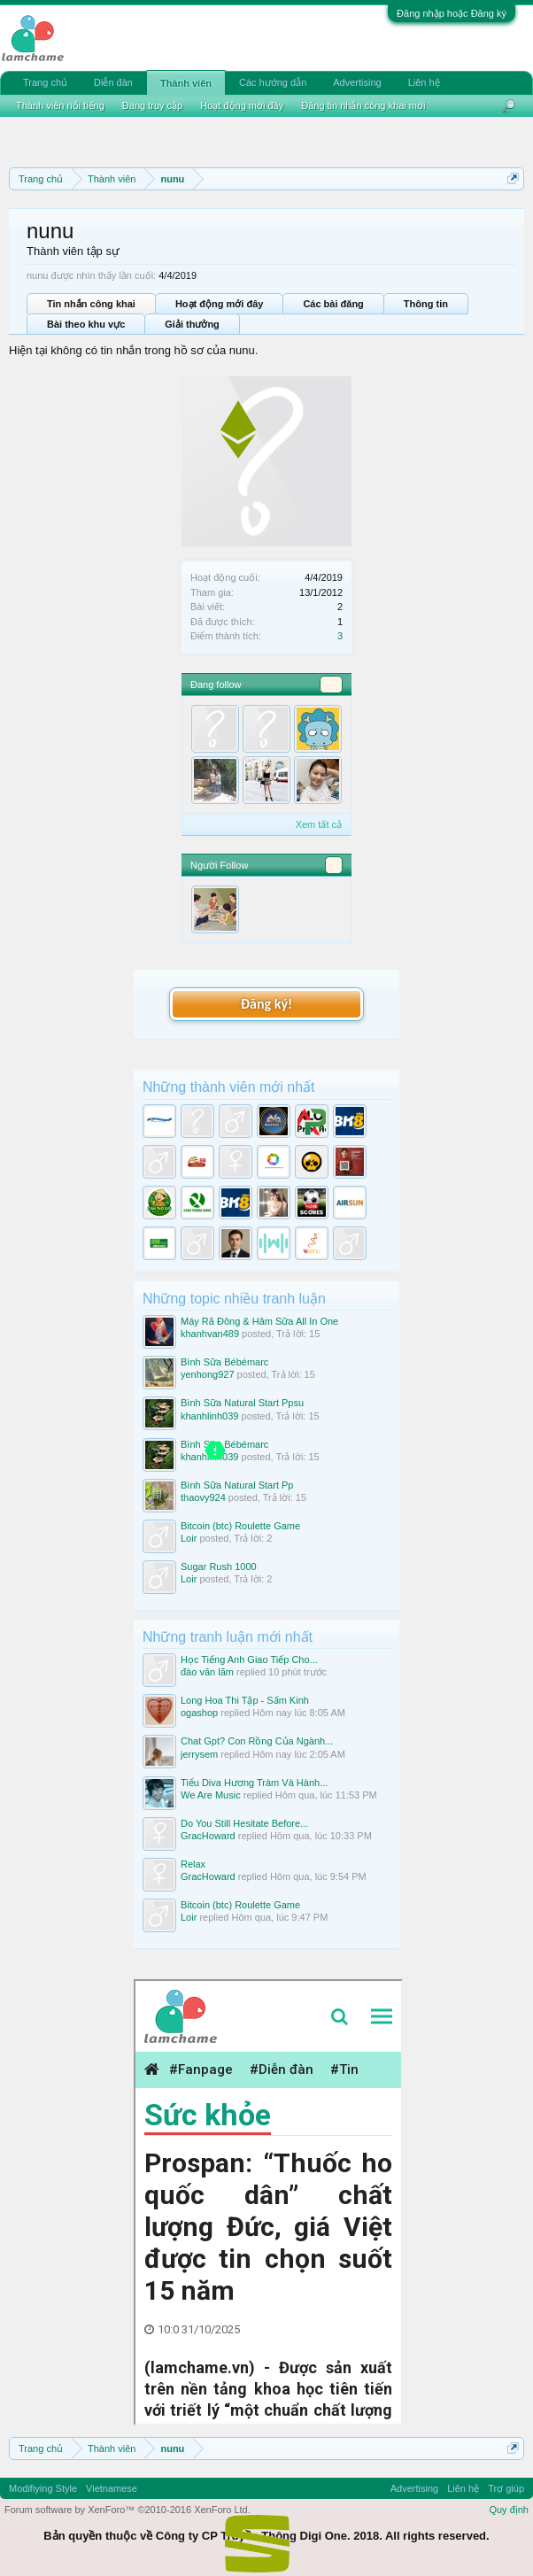 Image resolution: width=533 pixels, height=2576 pixels. Describe the element at coordinates (257, 2543) in the screenshot. I see `SEAT car brand logo` at that location.